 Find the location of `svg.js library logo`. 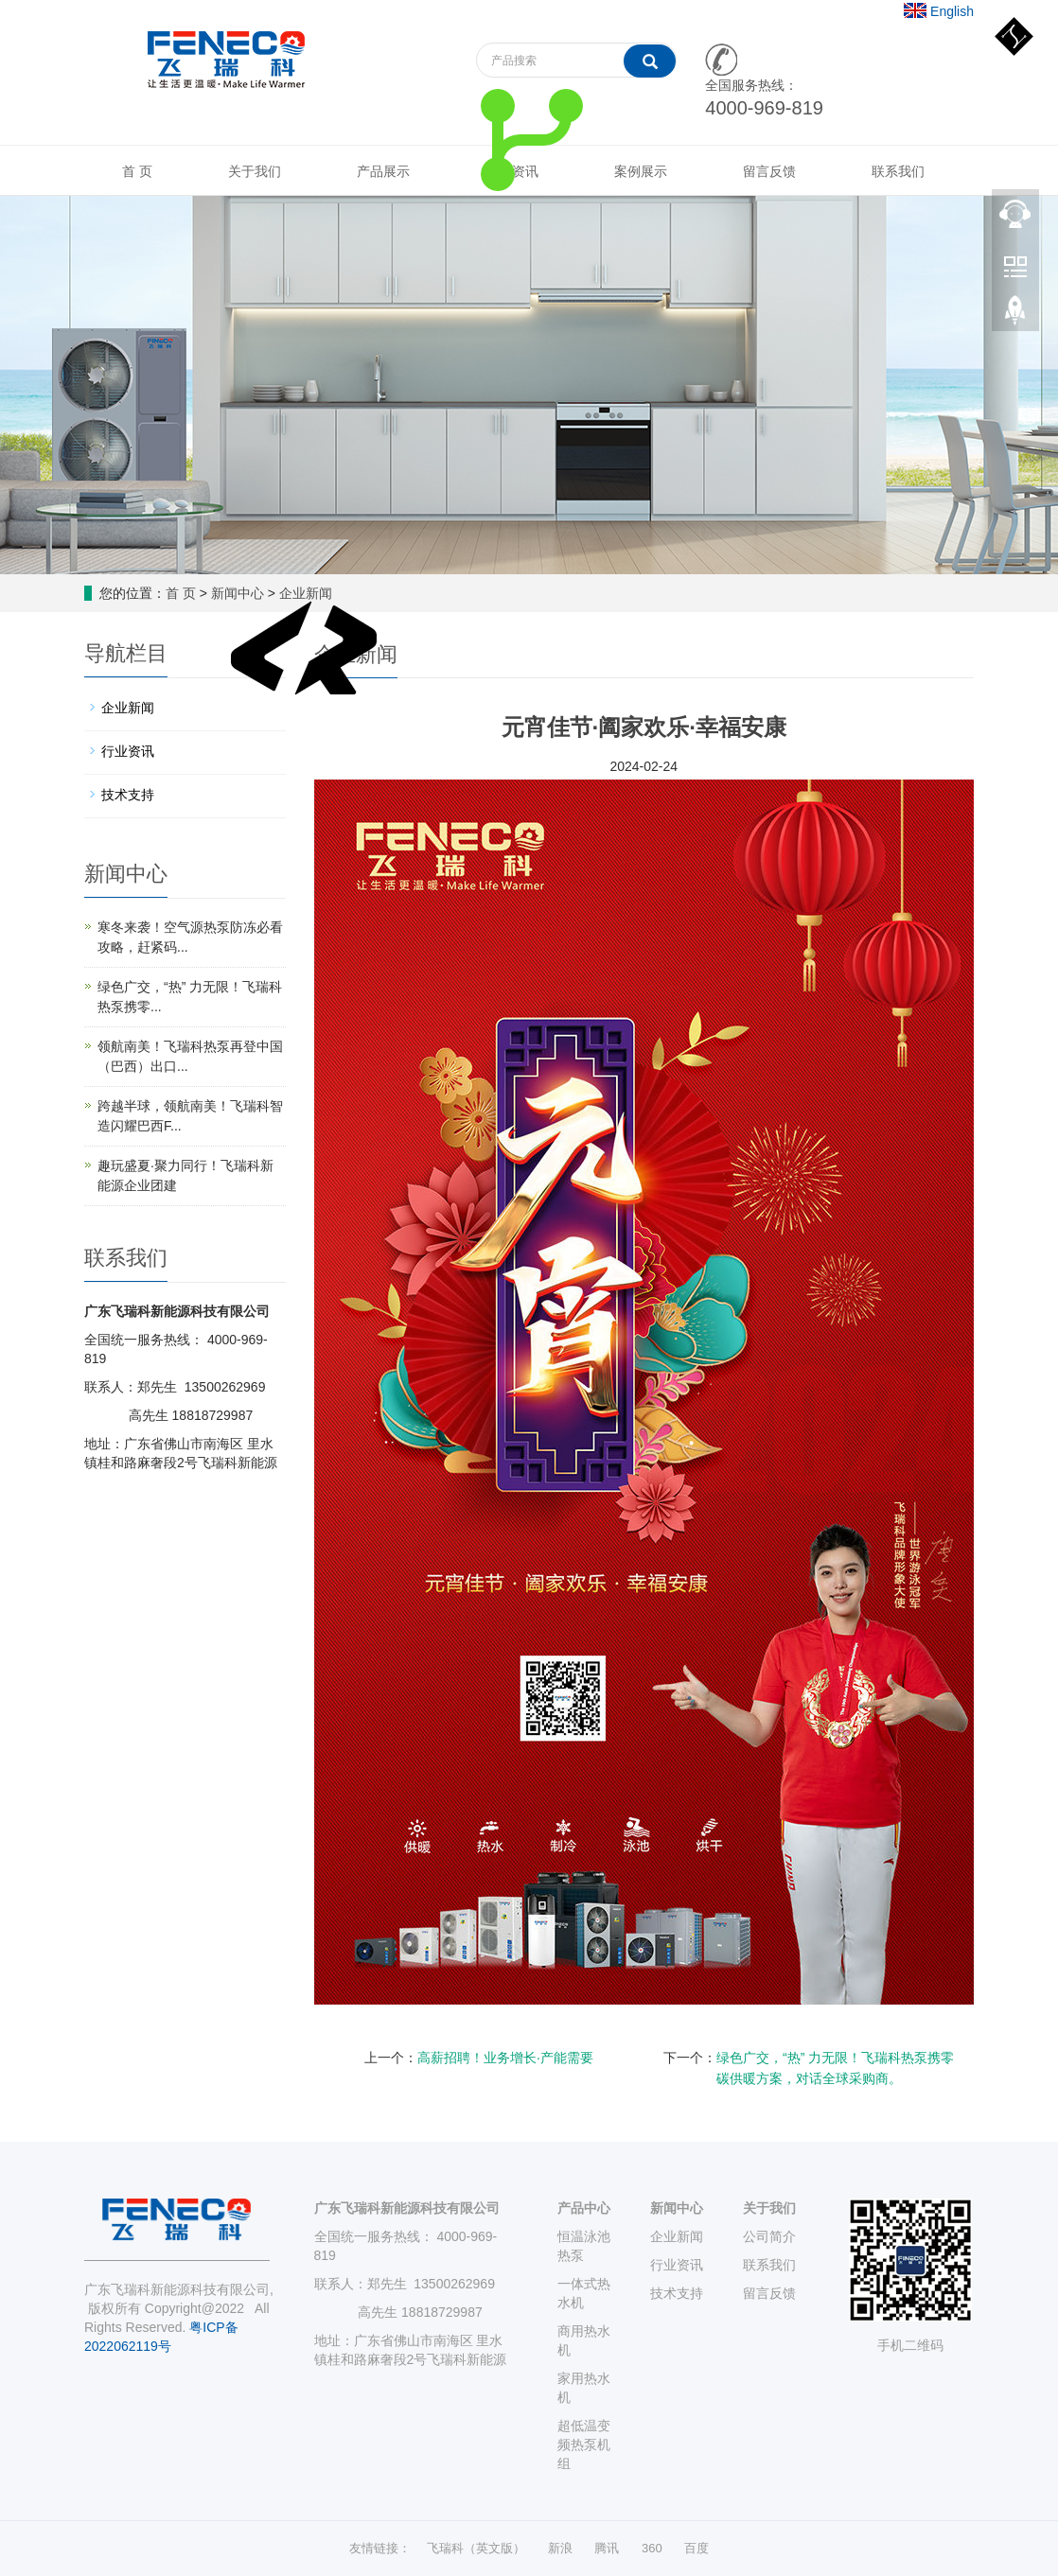

svg.js library logo is located at coordinates (1014, 36).